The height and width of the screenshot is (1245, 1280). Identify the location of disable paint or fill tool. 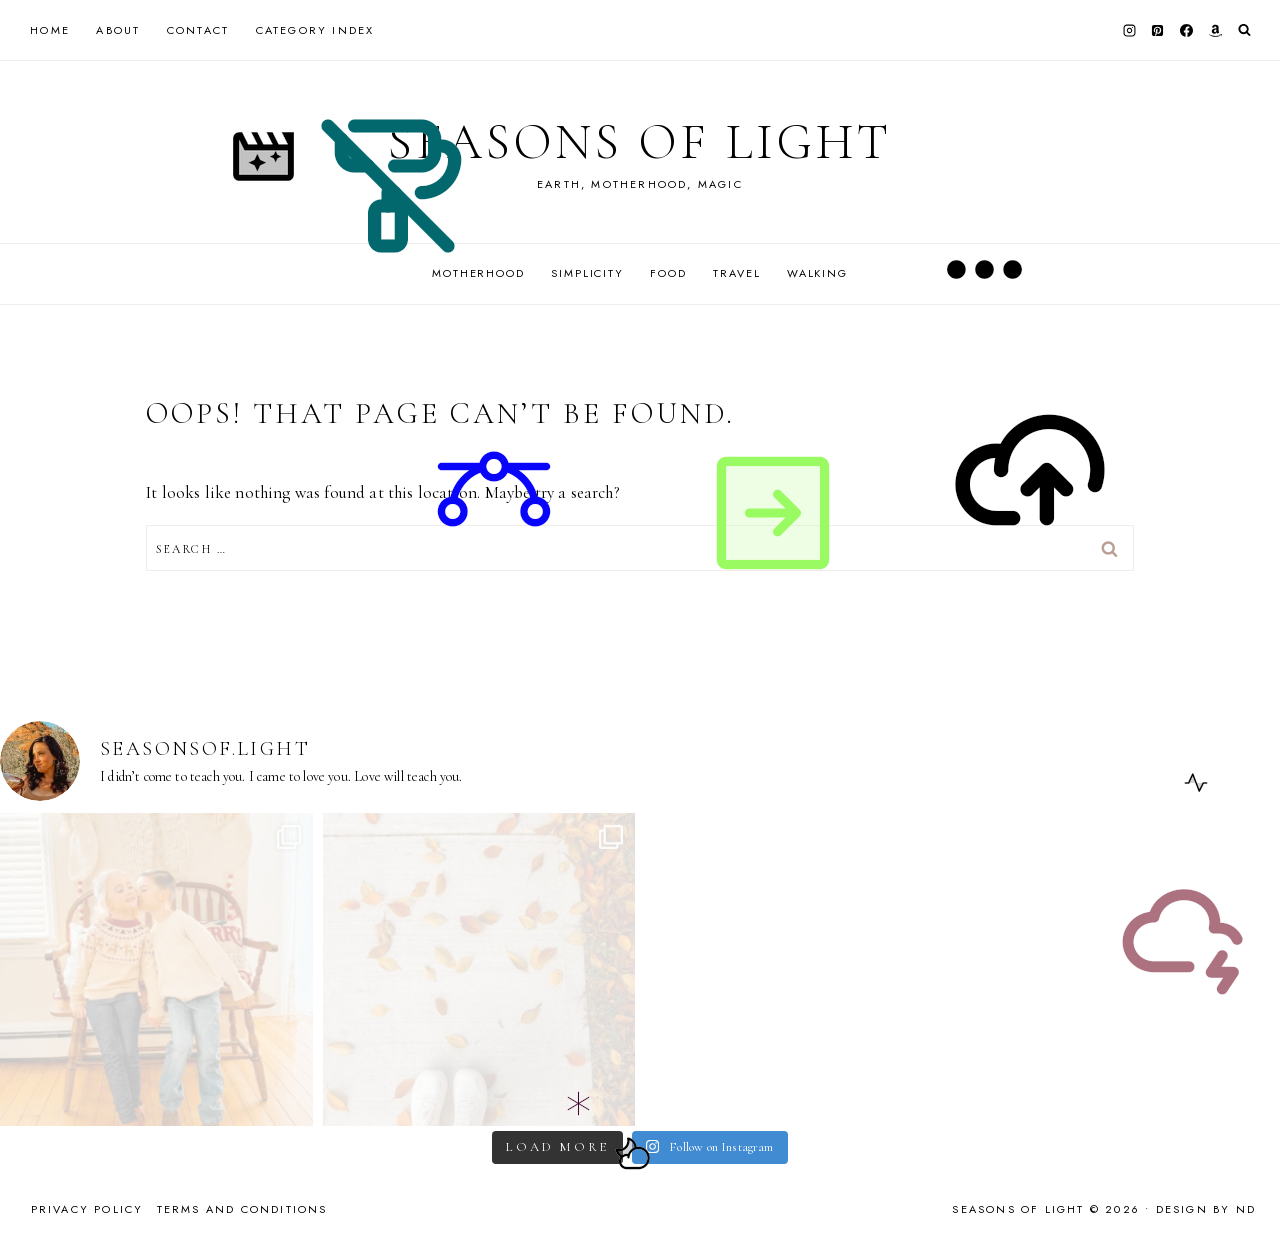
(388, 186).